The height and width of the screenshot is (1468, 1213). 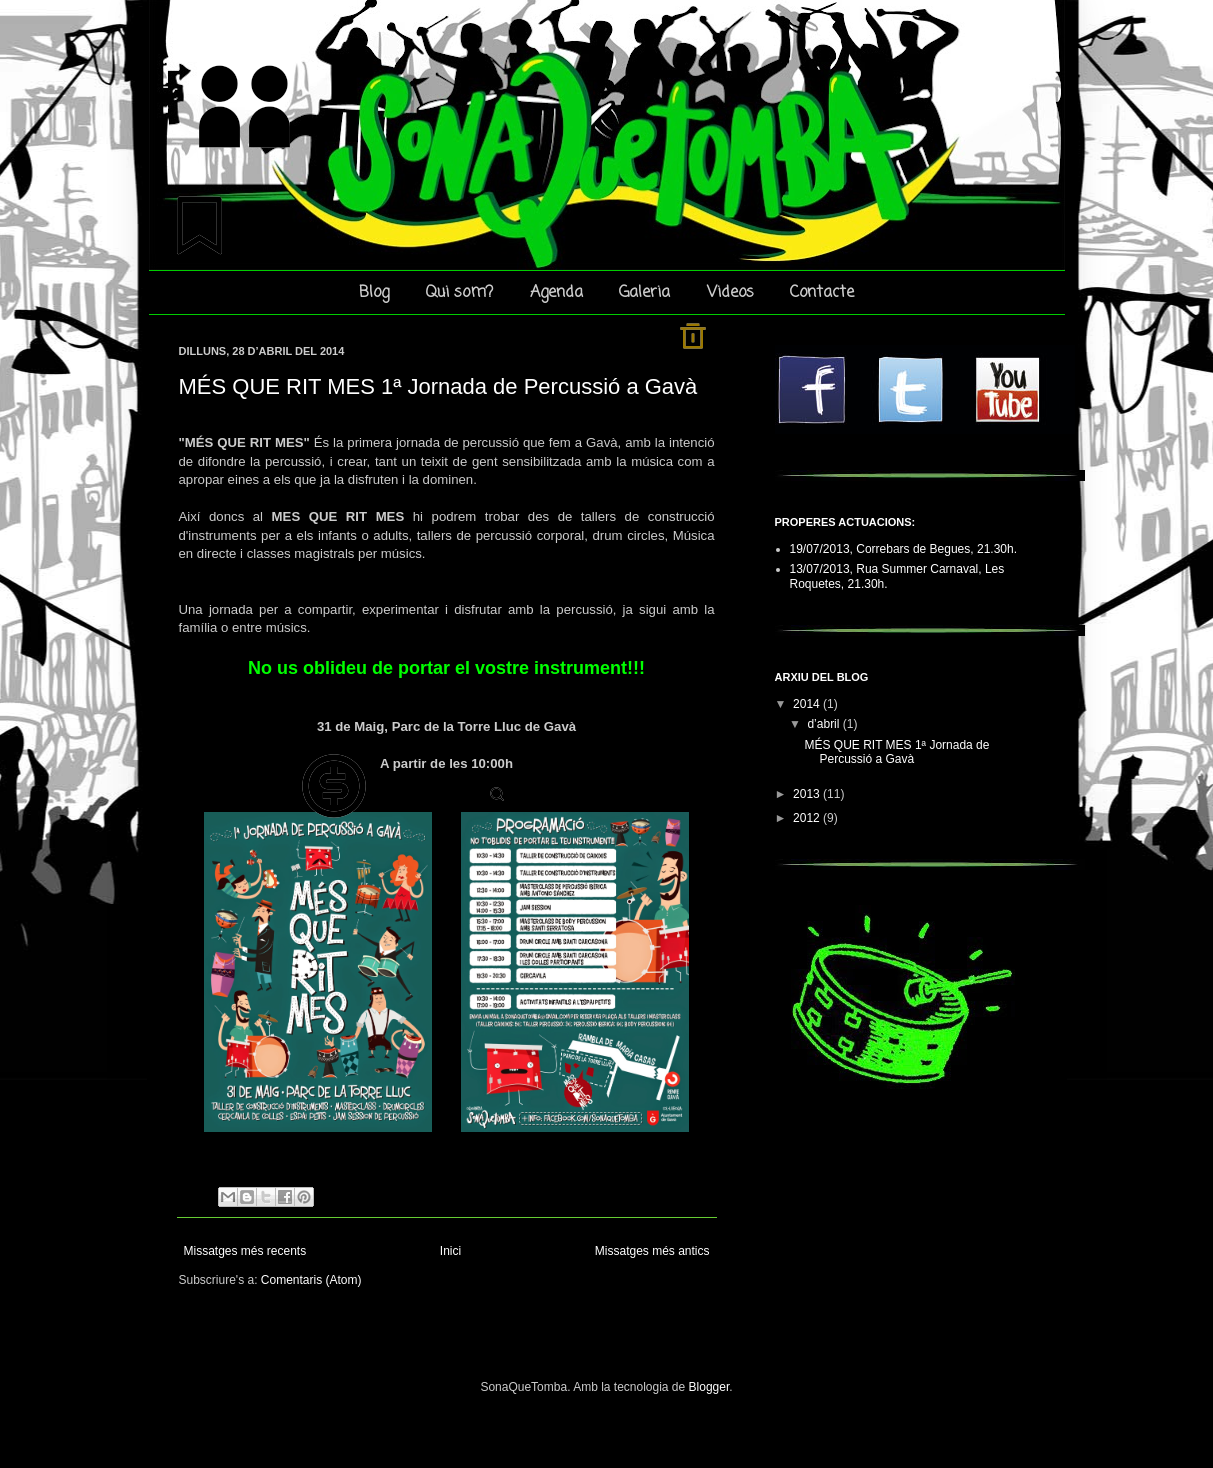 I want to click on view group members, so click(x=244, y=106).